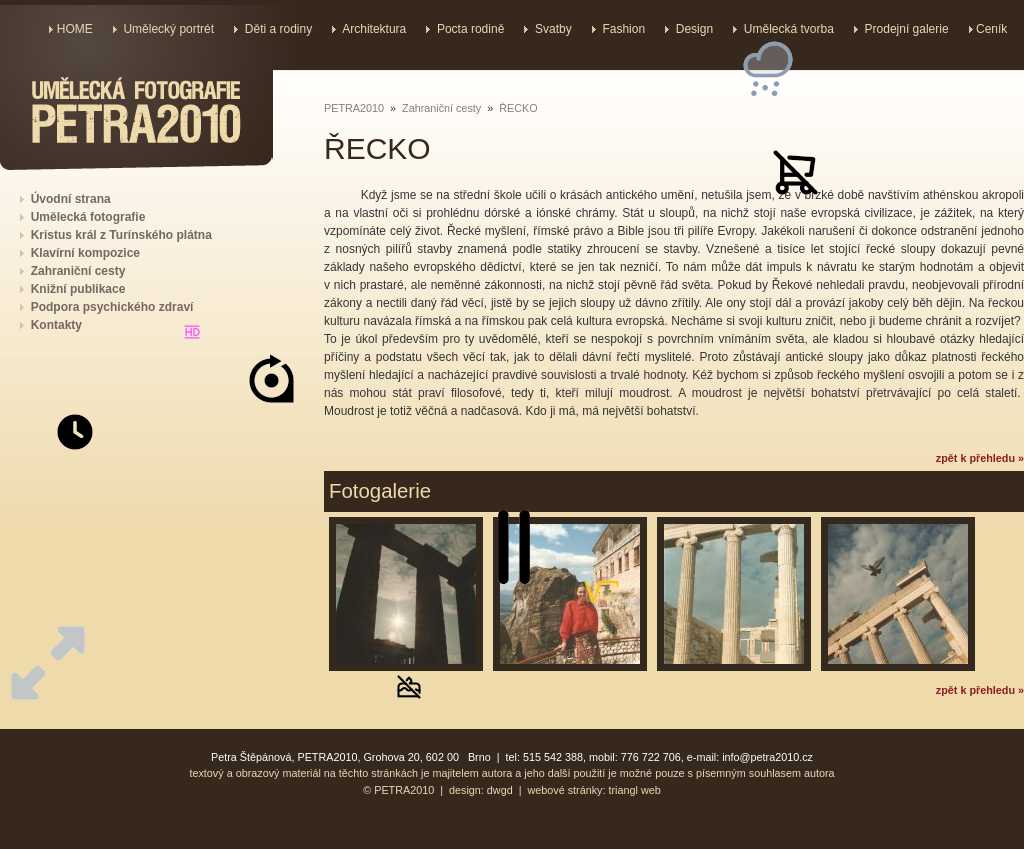 The image size is (1024, 849). What do you see at coordinates (600, 589) in the screenshot?
I see `calculate square root` at bounding box center [600, 589].